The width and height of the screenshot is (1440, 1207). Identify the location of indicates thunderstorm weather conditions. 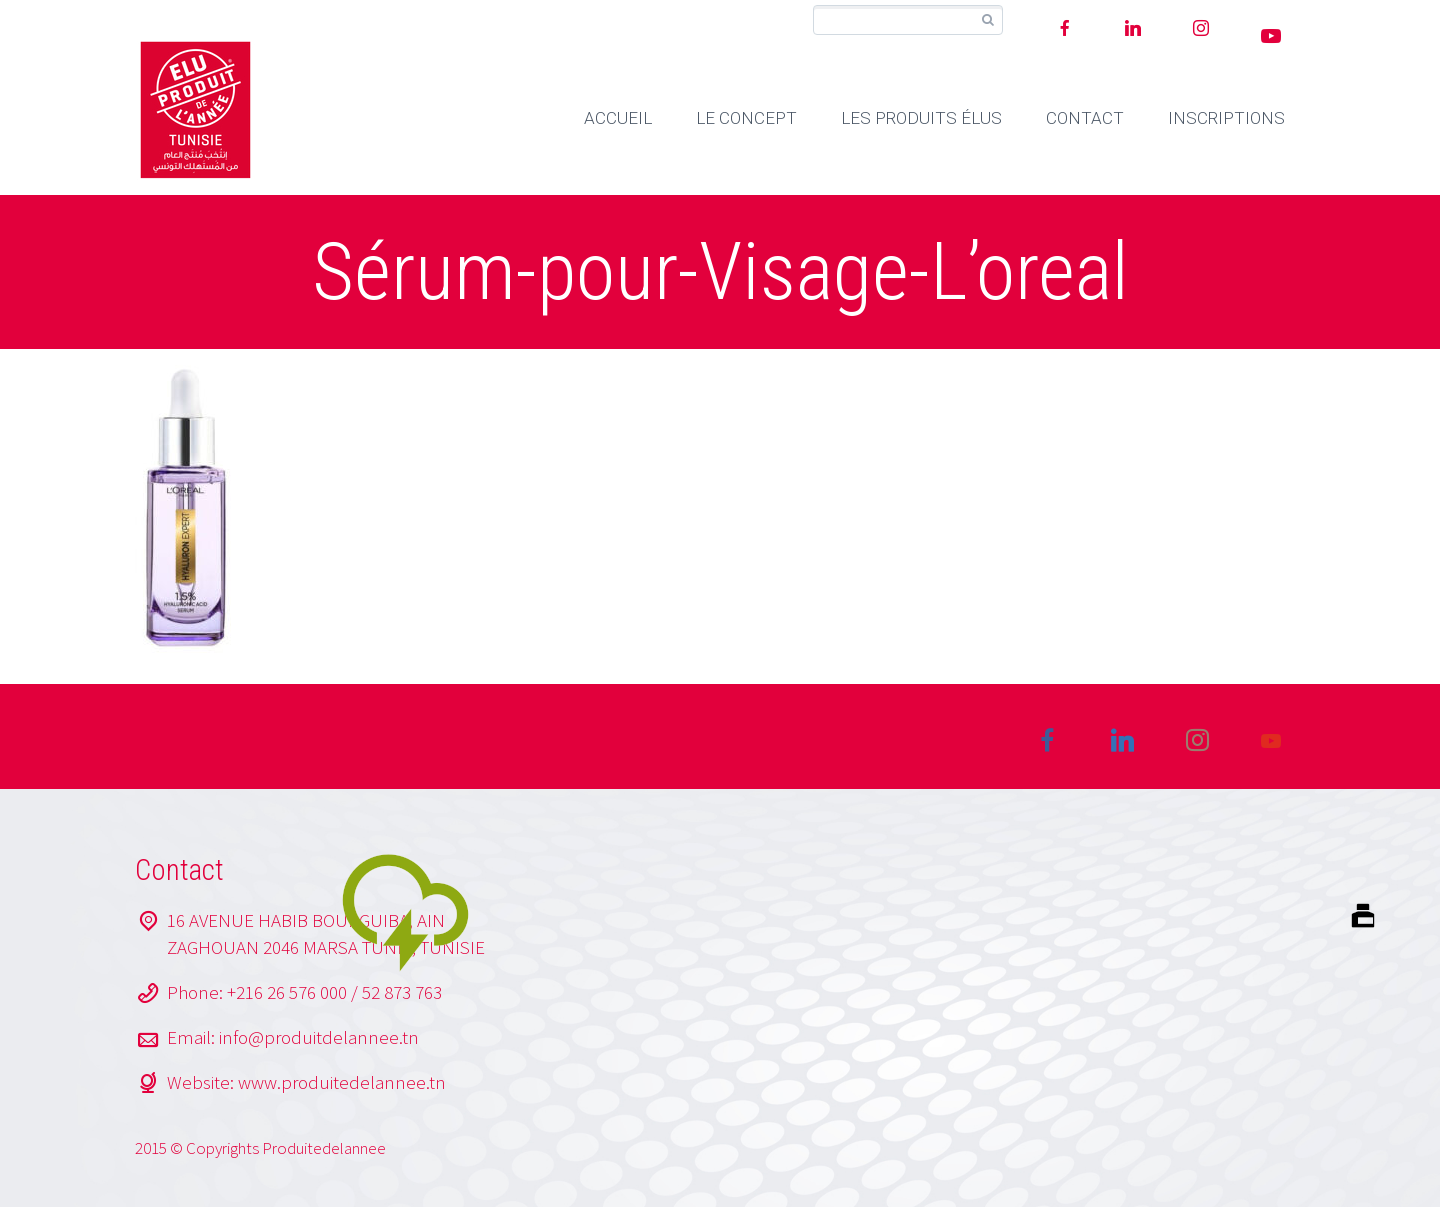
(405, 911).